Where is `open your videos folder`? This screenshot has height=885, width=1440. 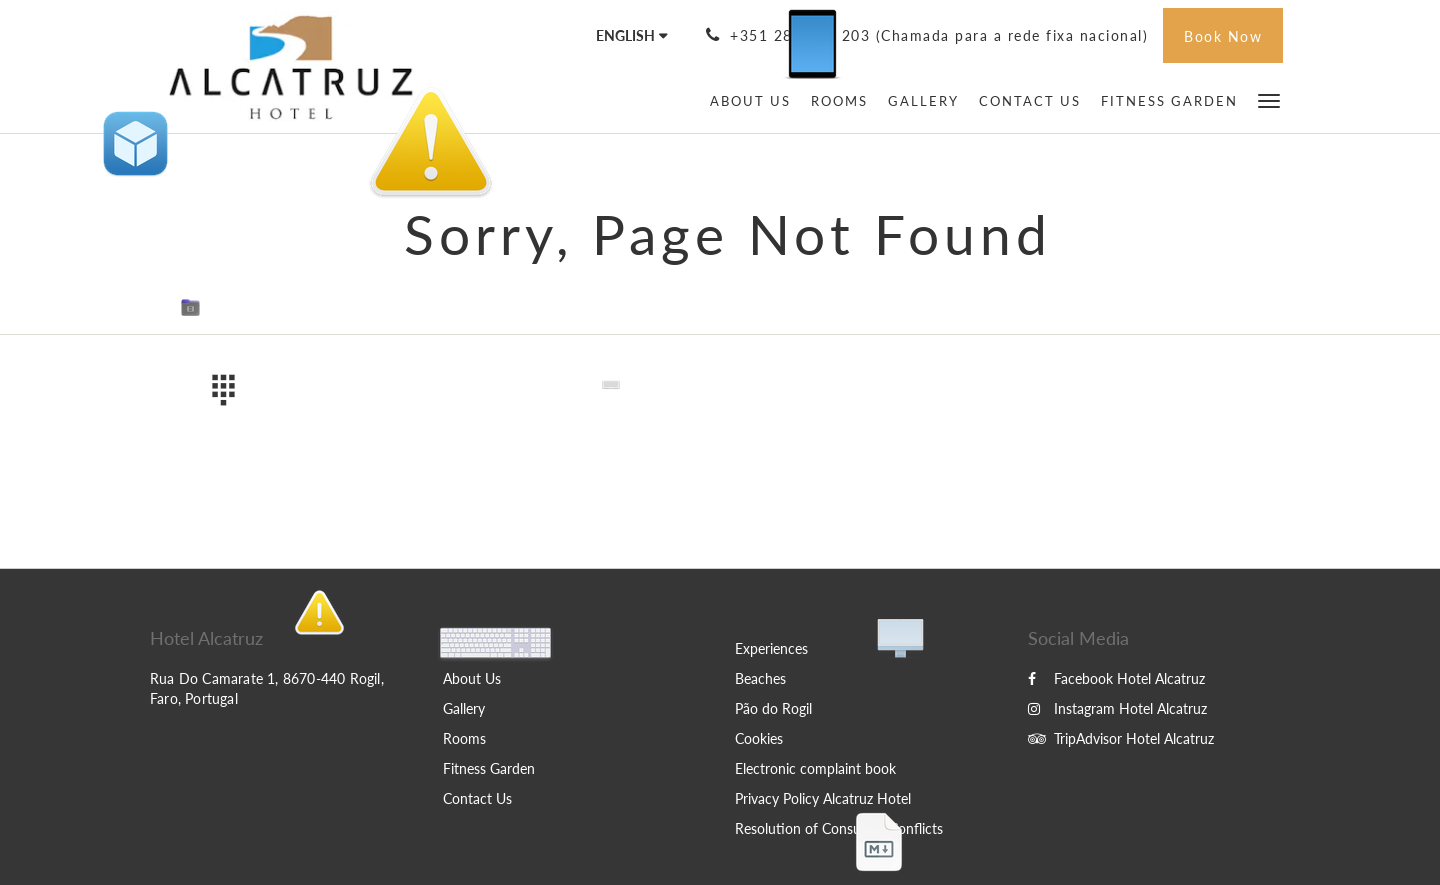
open your videos folder is located at coordinates (190, 307).